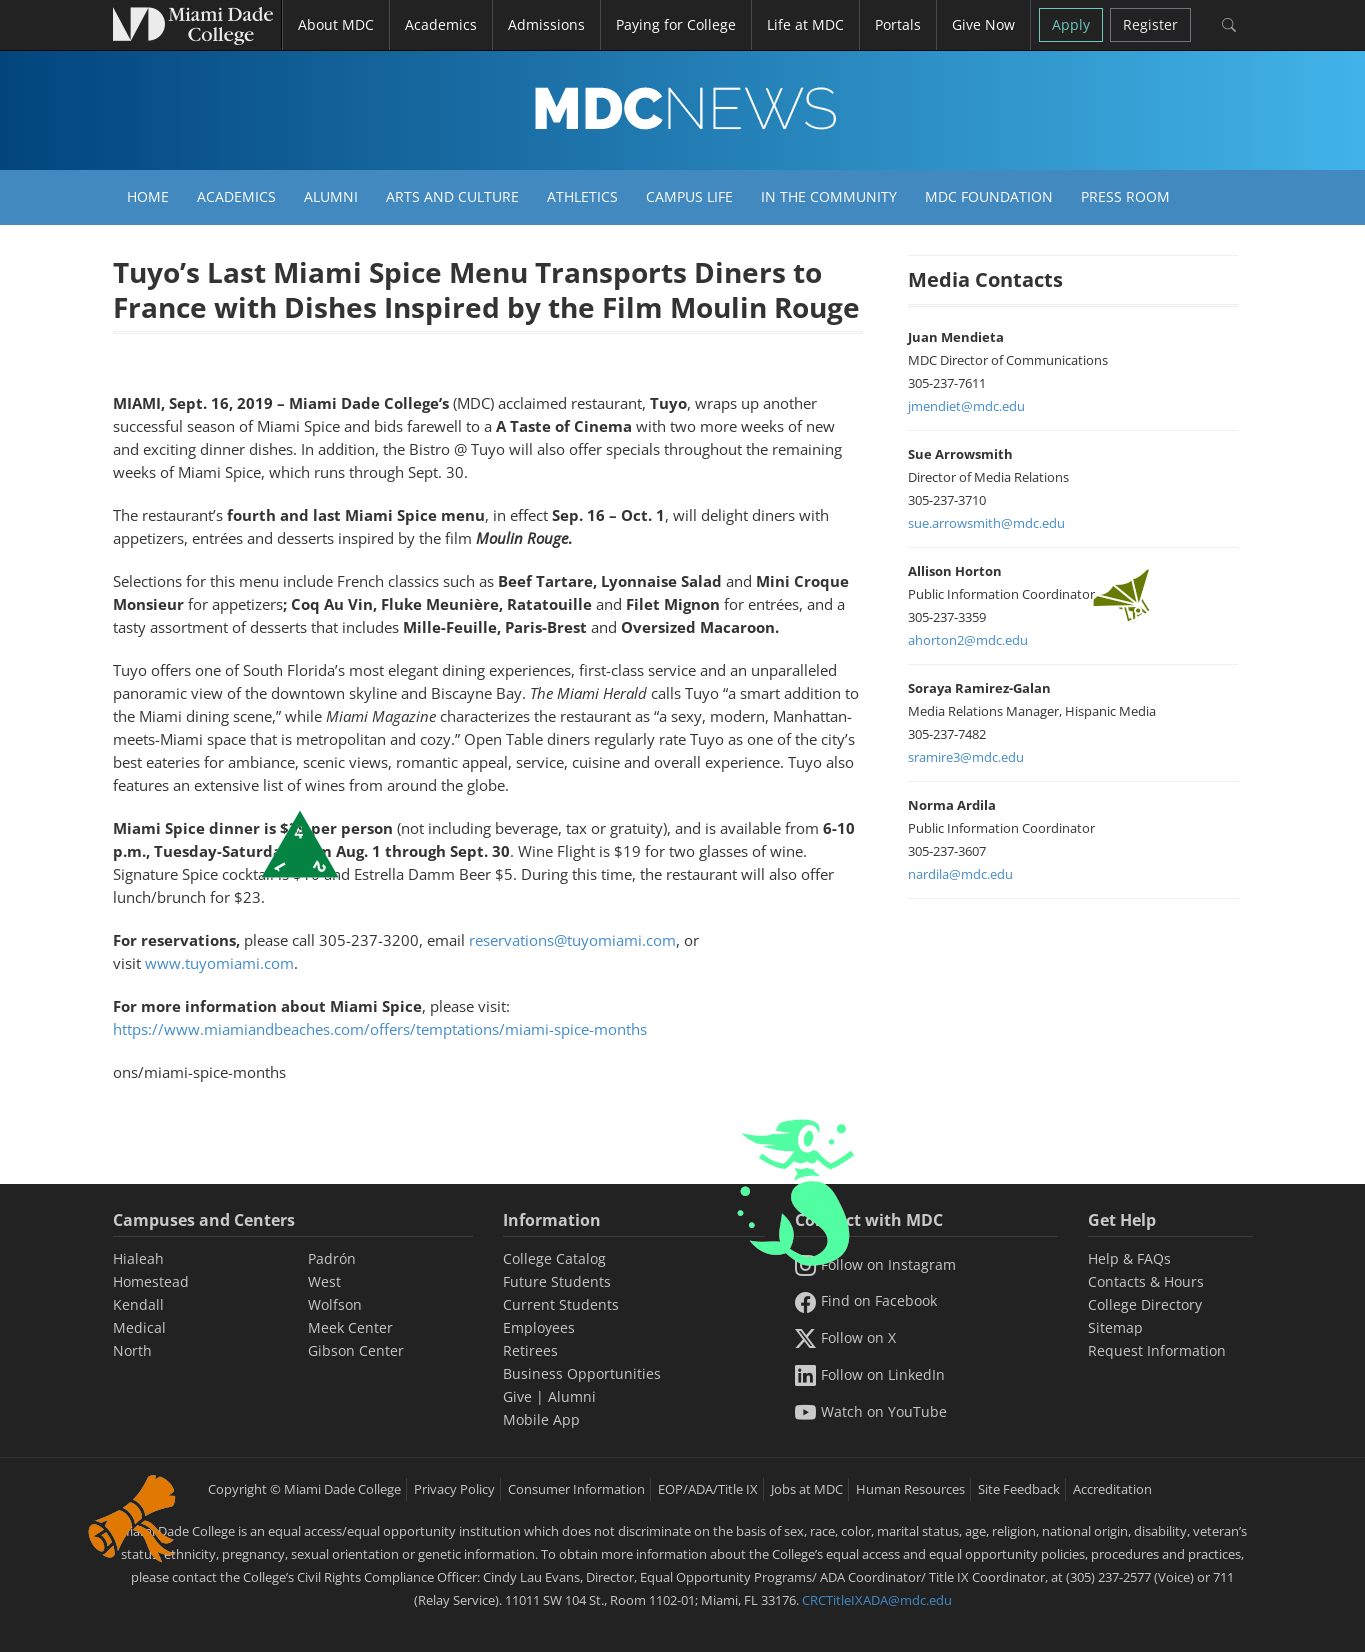 This screenshot has height=1652, width=1365. Describe the element at coordinates (300, 844) in the screenshot. I see `select a 4-sided die for rolling` at that location.